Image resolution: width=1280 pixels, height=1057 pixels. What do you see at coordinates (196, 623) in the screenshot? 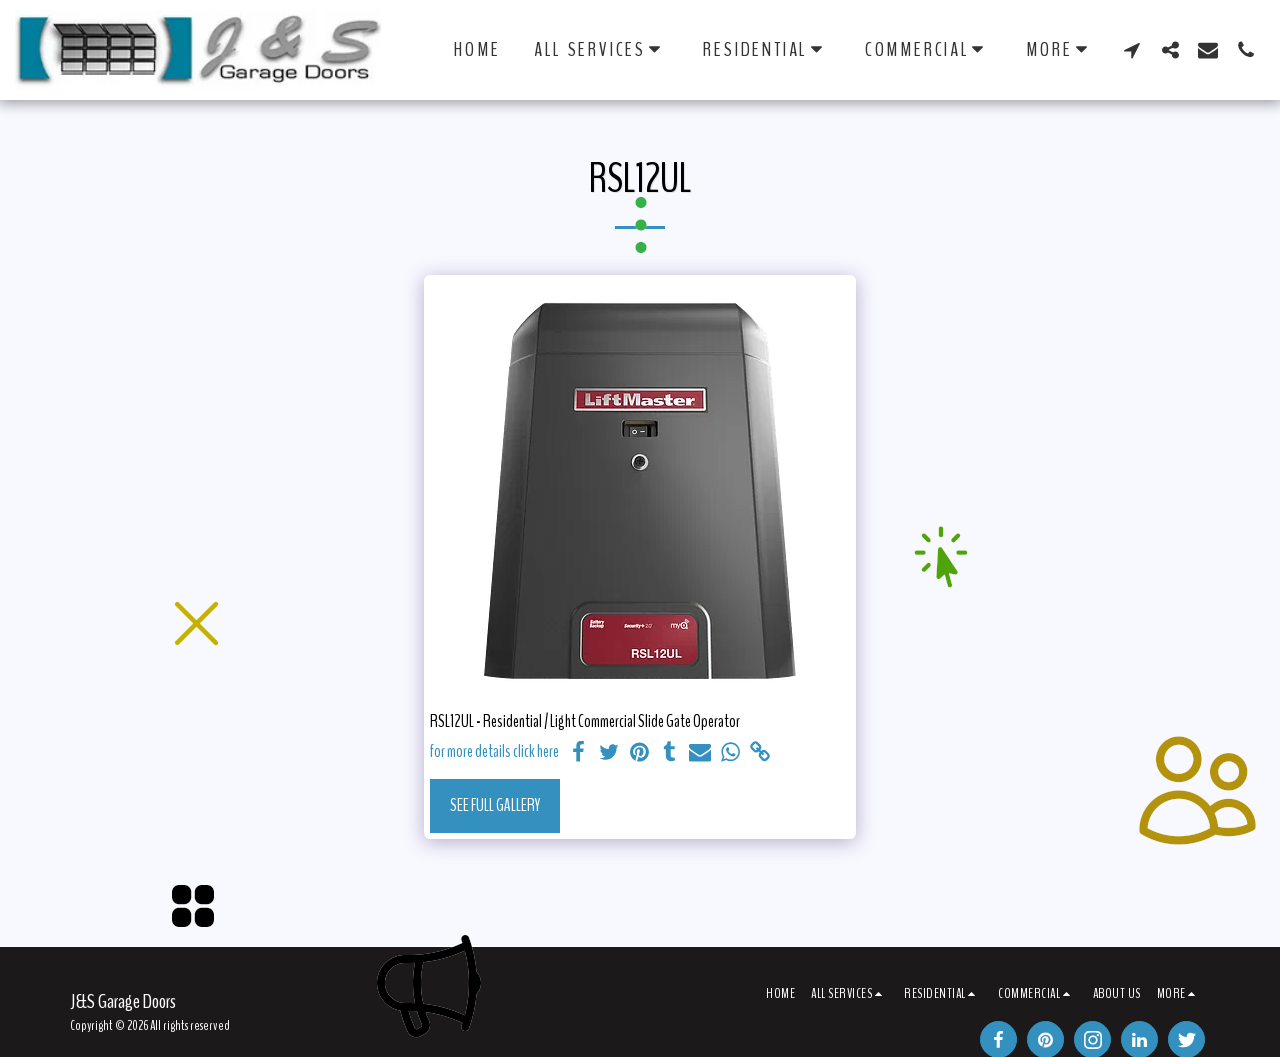
I see `close or dismiss a dialog` at bounding box center [196, 623].